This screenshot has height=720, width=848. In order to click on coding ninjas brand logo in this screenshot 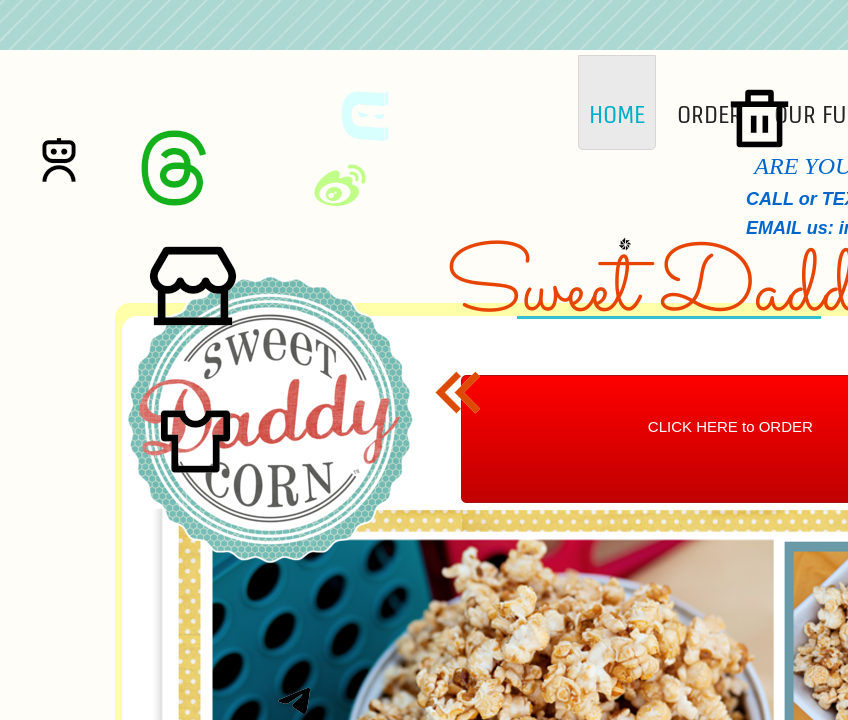, I will do `click(365, 116)`.